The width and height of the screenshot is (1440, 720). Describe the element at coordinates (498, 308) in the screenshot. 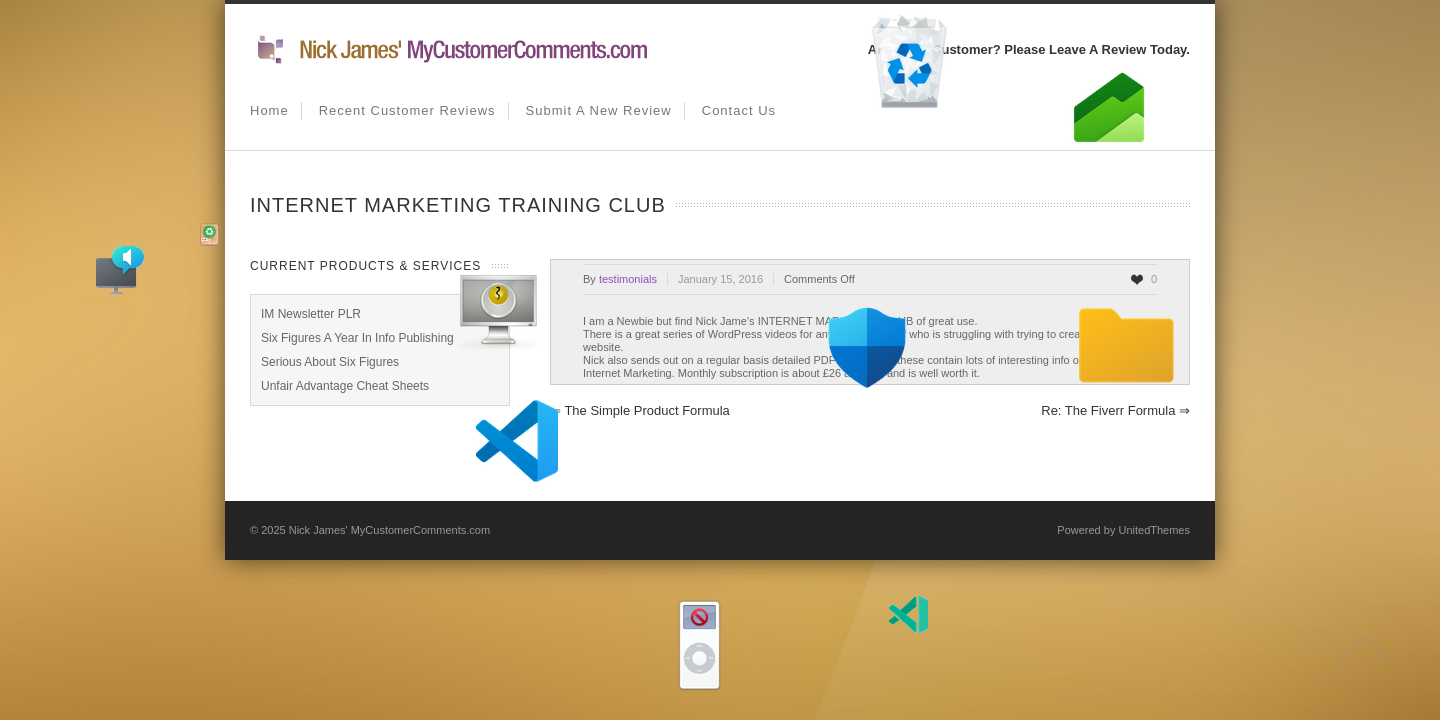

I see `lock your screen` at that location.